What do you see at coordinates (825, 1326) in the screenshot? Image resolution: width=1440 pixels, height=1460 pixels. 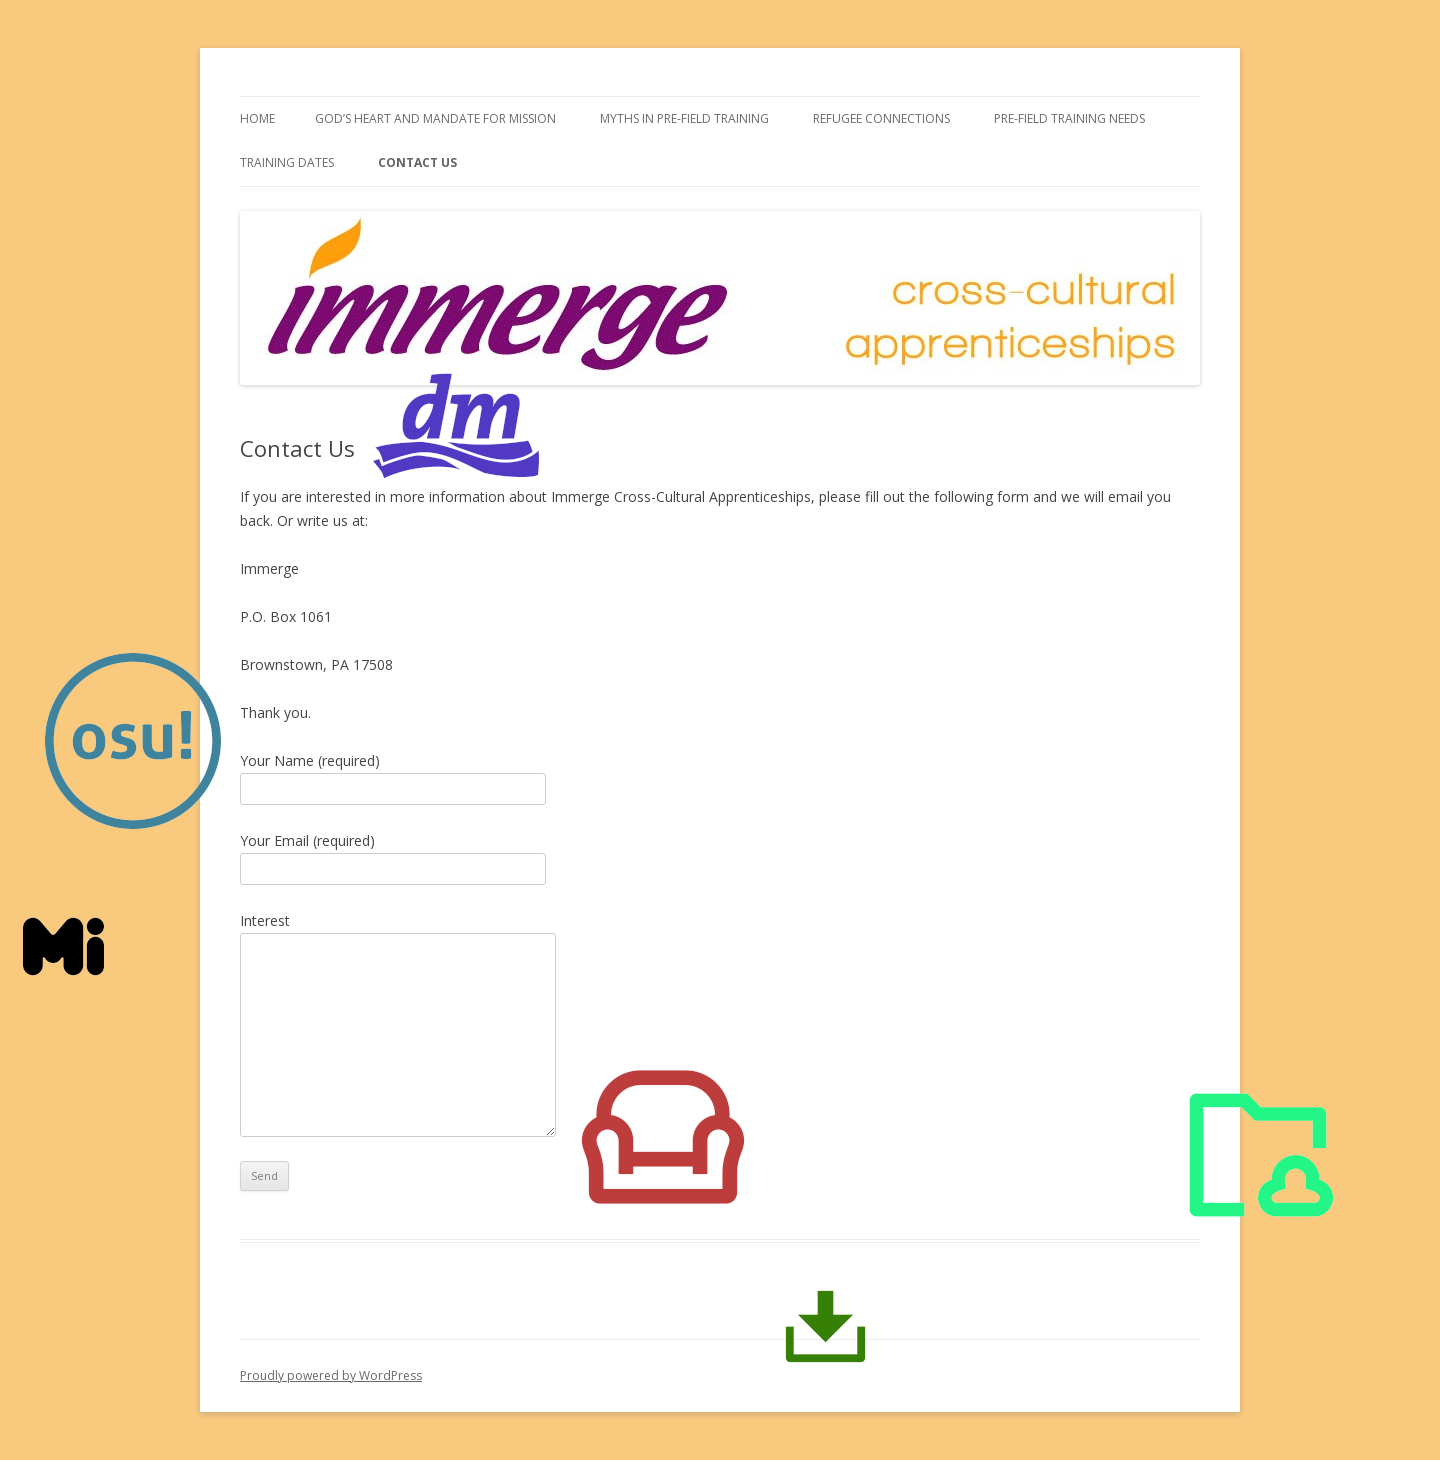 I see `download a file or document` at bounding box center [825, 1326].